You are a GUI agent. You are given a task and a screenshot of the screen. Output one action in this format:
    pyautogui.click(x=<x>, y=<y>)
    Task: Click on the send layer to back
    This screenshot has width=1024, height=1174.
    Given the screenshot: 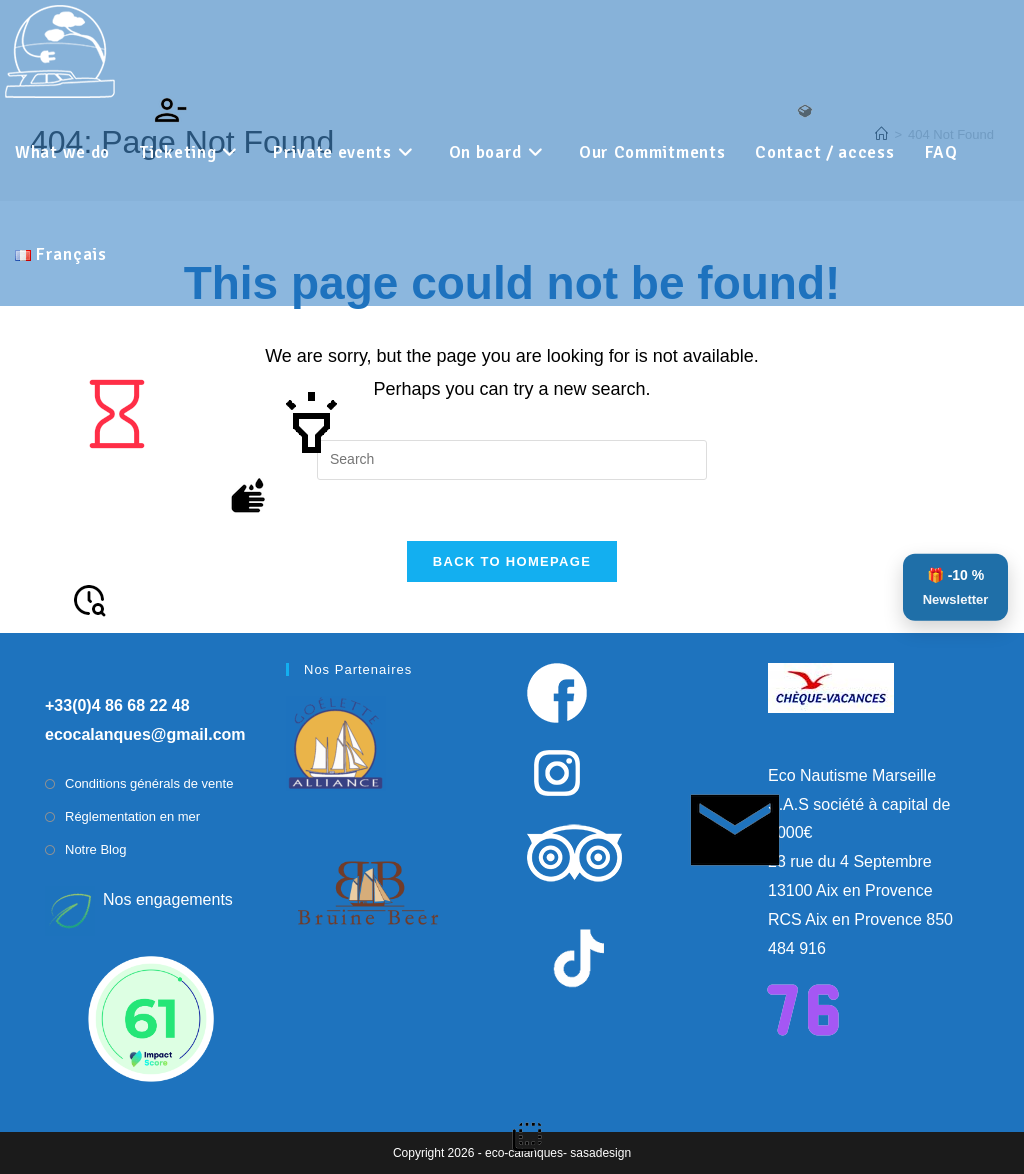 What is the action you would take?
    pyautogui.click(x=527, y=1137)
    